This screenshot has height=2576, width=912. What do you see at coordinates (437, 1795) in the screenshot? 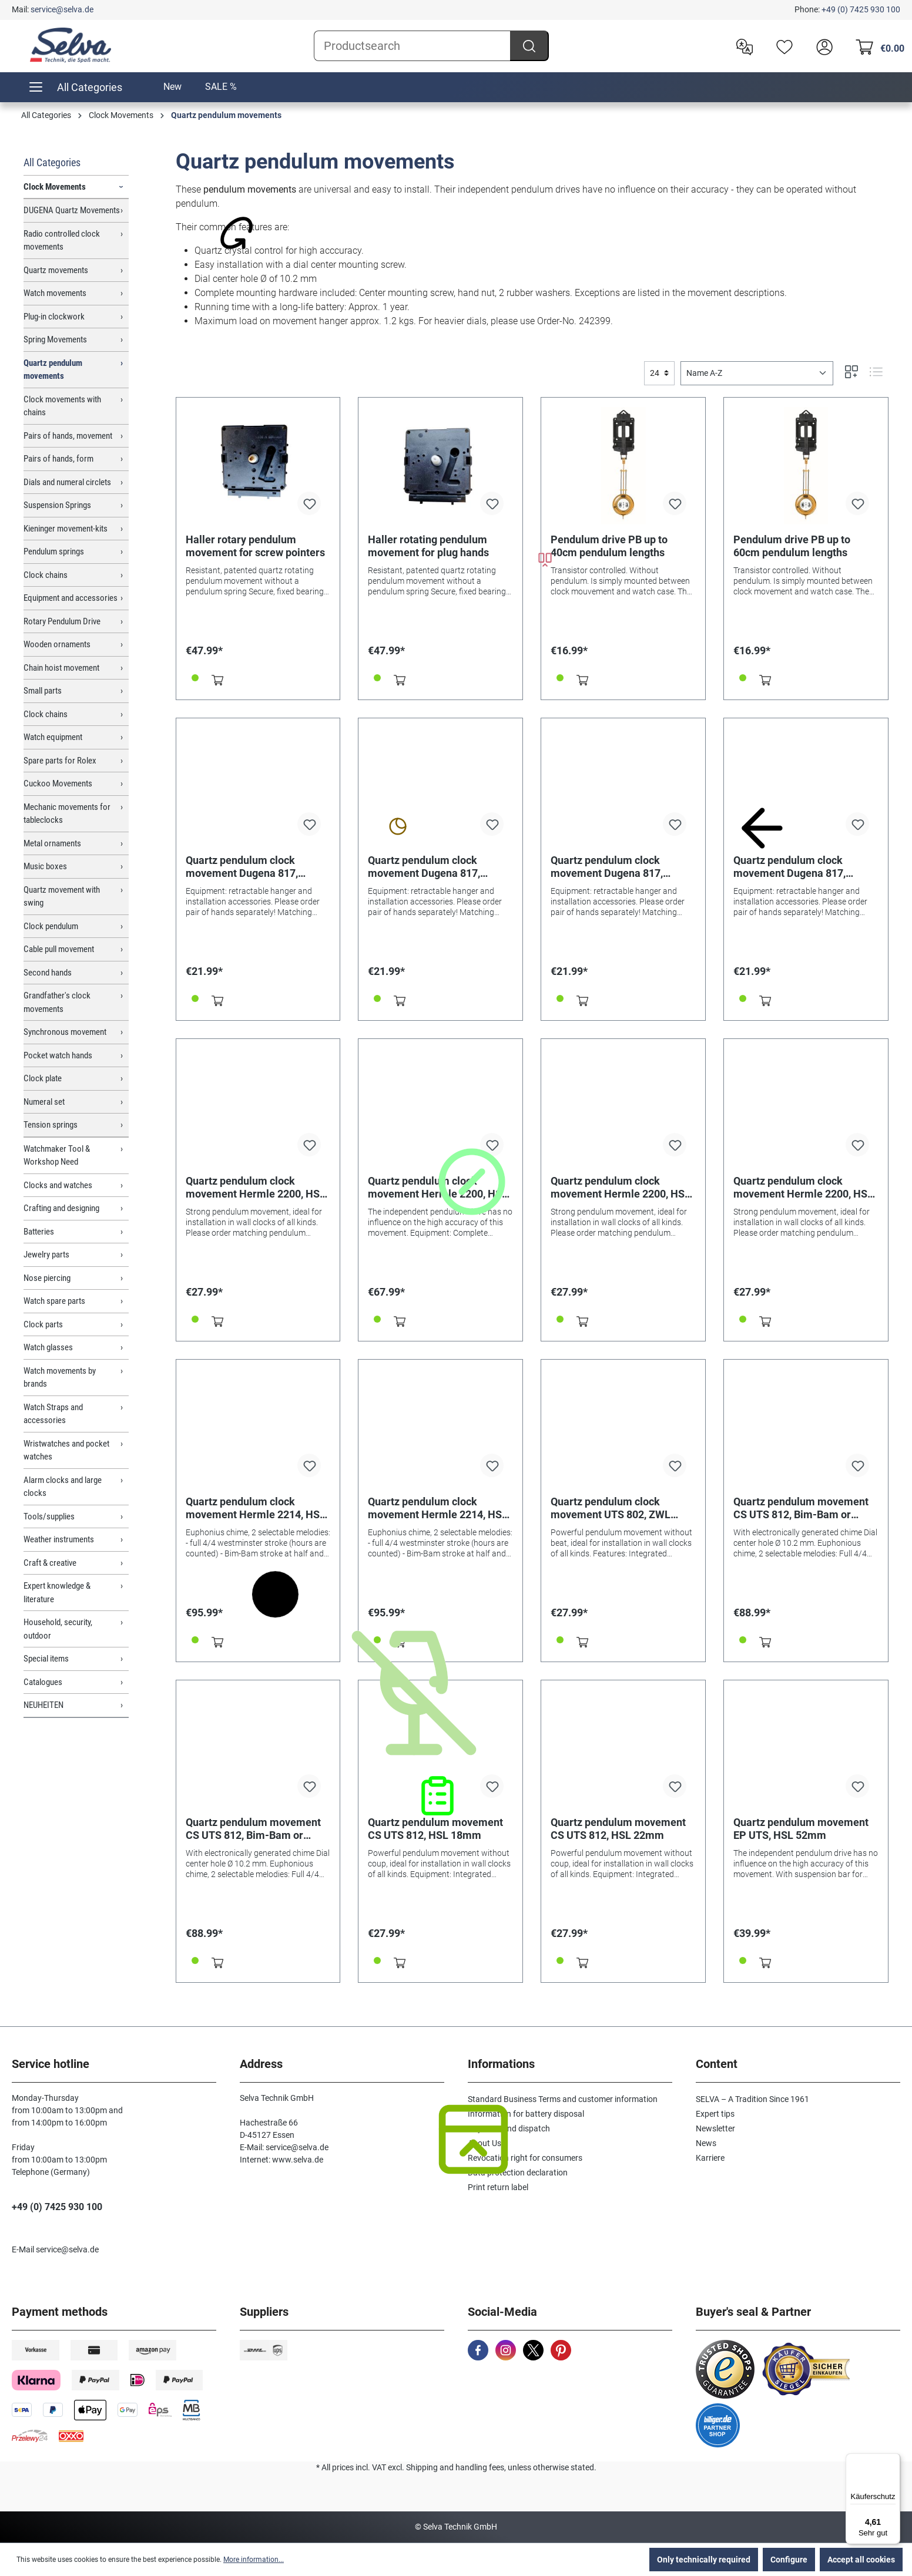
I see `view task list or checklist` at bounding box center [437, 1795].